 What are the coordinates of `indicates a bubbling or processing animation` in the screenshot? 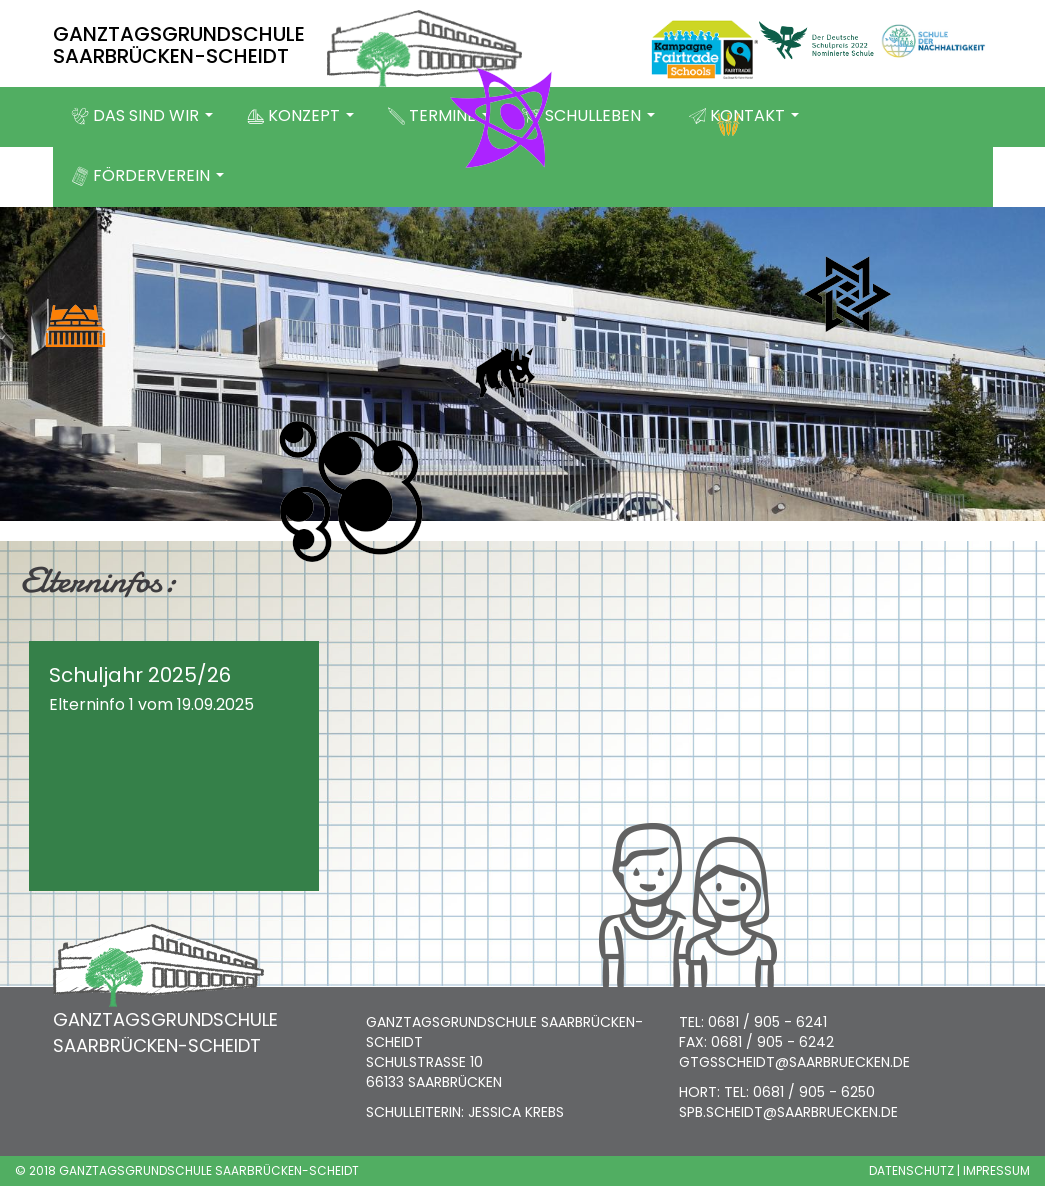 It's located at (351, 491).